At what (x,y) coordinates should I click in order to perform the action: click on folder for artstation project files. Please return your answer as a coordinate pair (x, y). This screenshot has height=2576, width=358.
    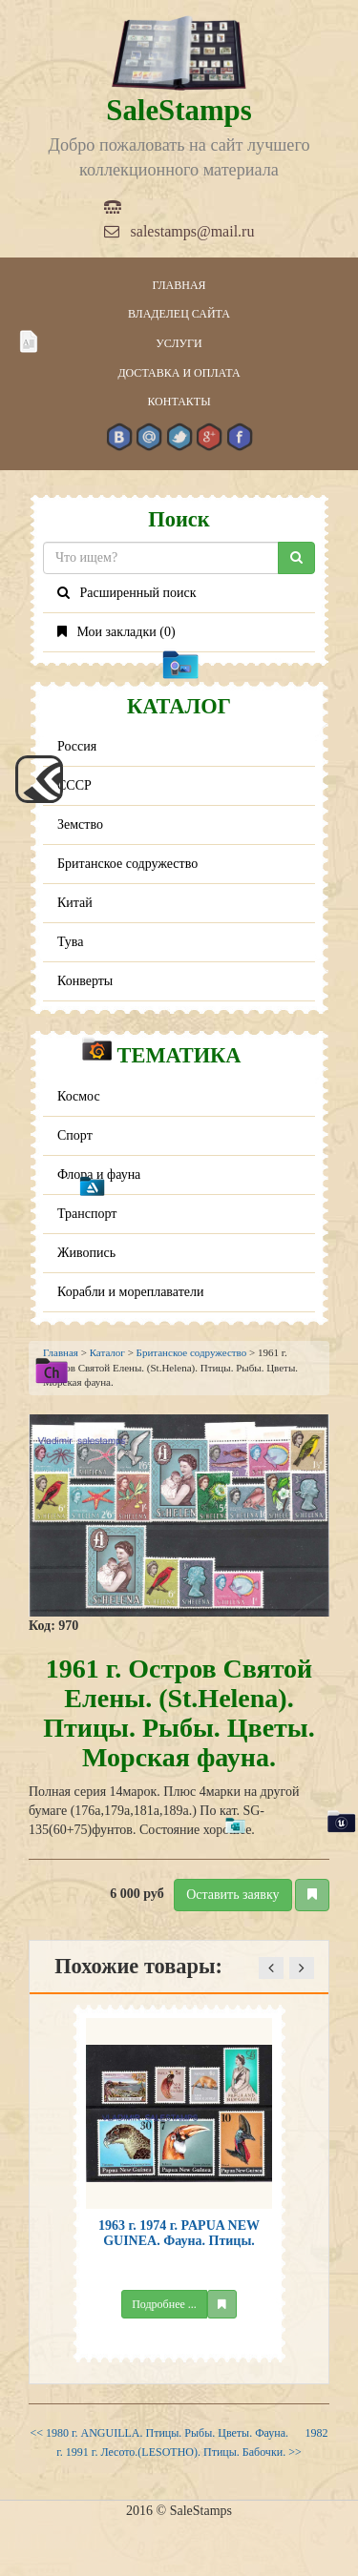
    Looking at the image, I should click on (92, 1186).